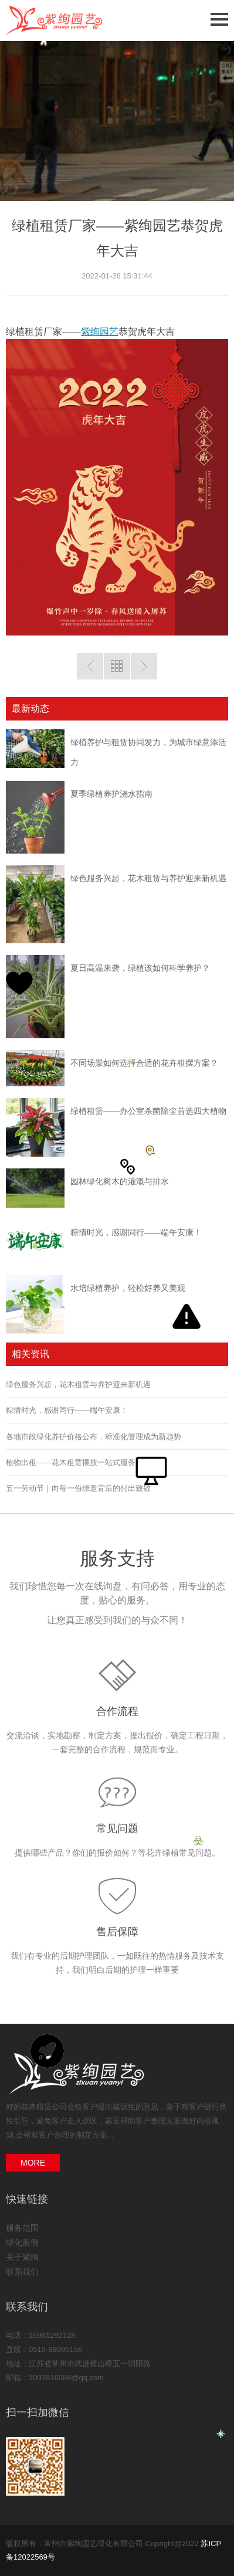  I want to click on boost or promote a post in your feed, so click(47, 2051).